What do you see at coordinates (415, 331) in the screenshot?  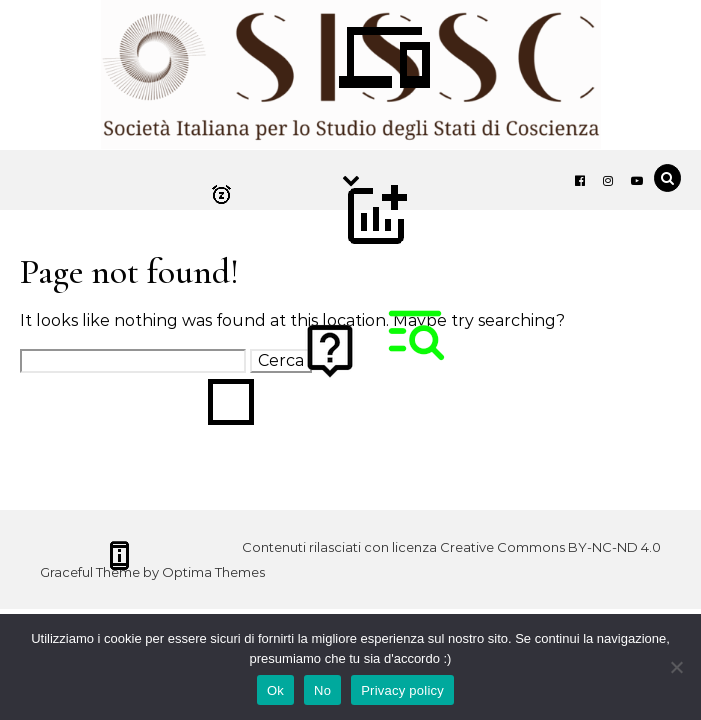 I see `search within a list or document` at bounding box center [415, 331].